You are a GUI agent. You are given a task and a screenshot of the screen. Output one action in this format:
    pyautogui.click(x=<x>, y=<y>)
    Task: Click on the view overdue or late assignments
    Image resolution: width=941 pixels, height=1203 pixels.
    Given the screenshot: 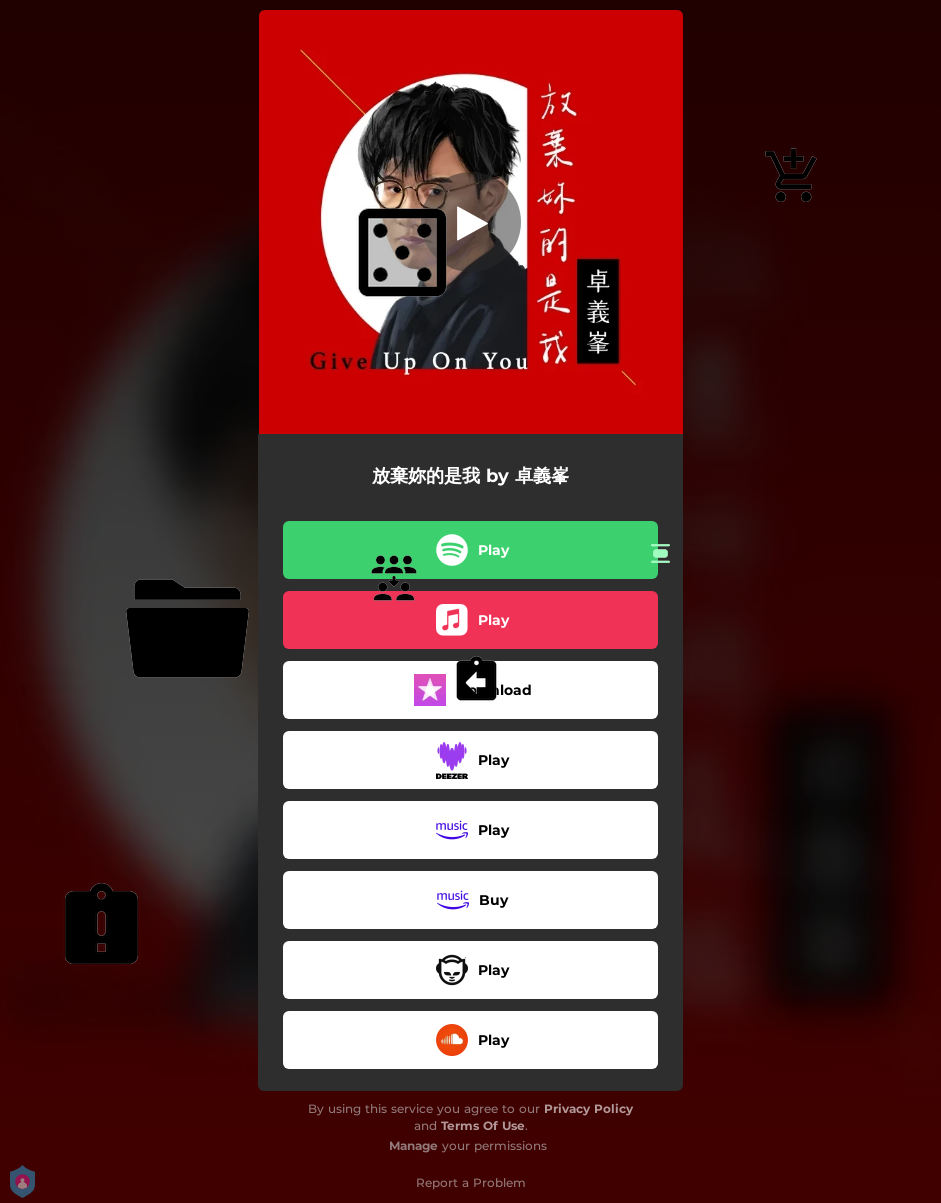 What is the action you would take?
    pyautogui.click(x=101, y=927)
    